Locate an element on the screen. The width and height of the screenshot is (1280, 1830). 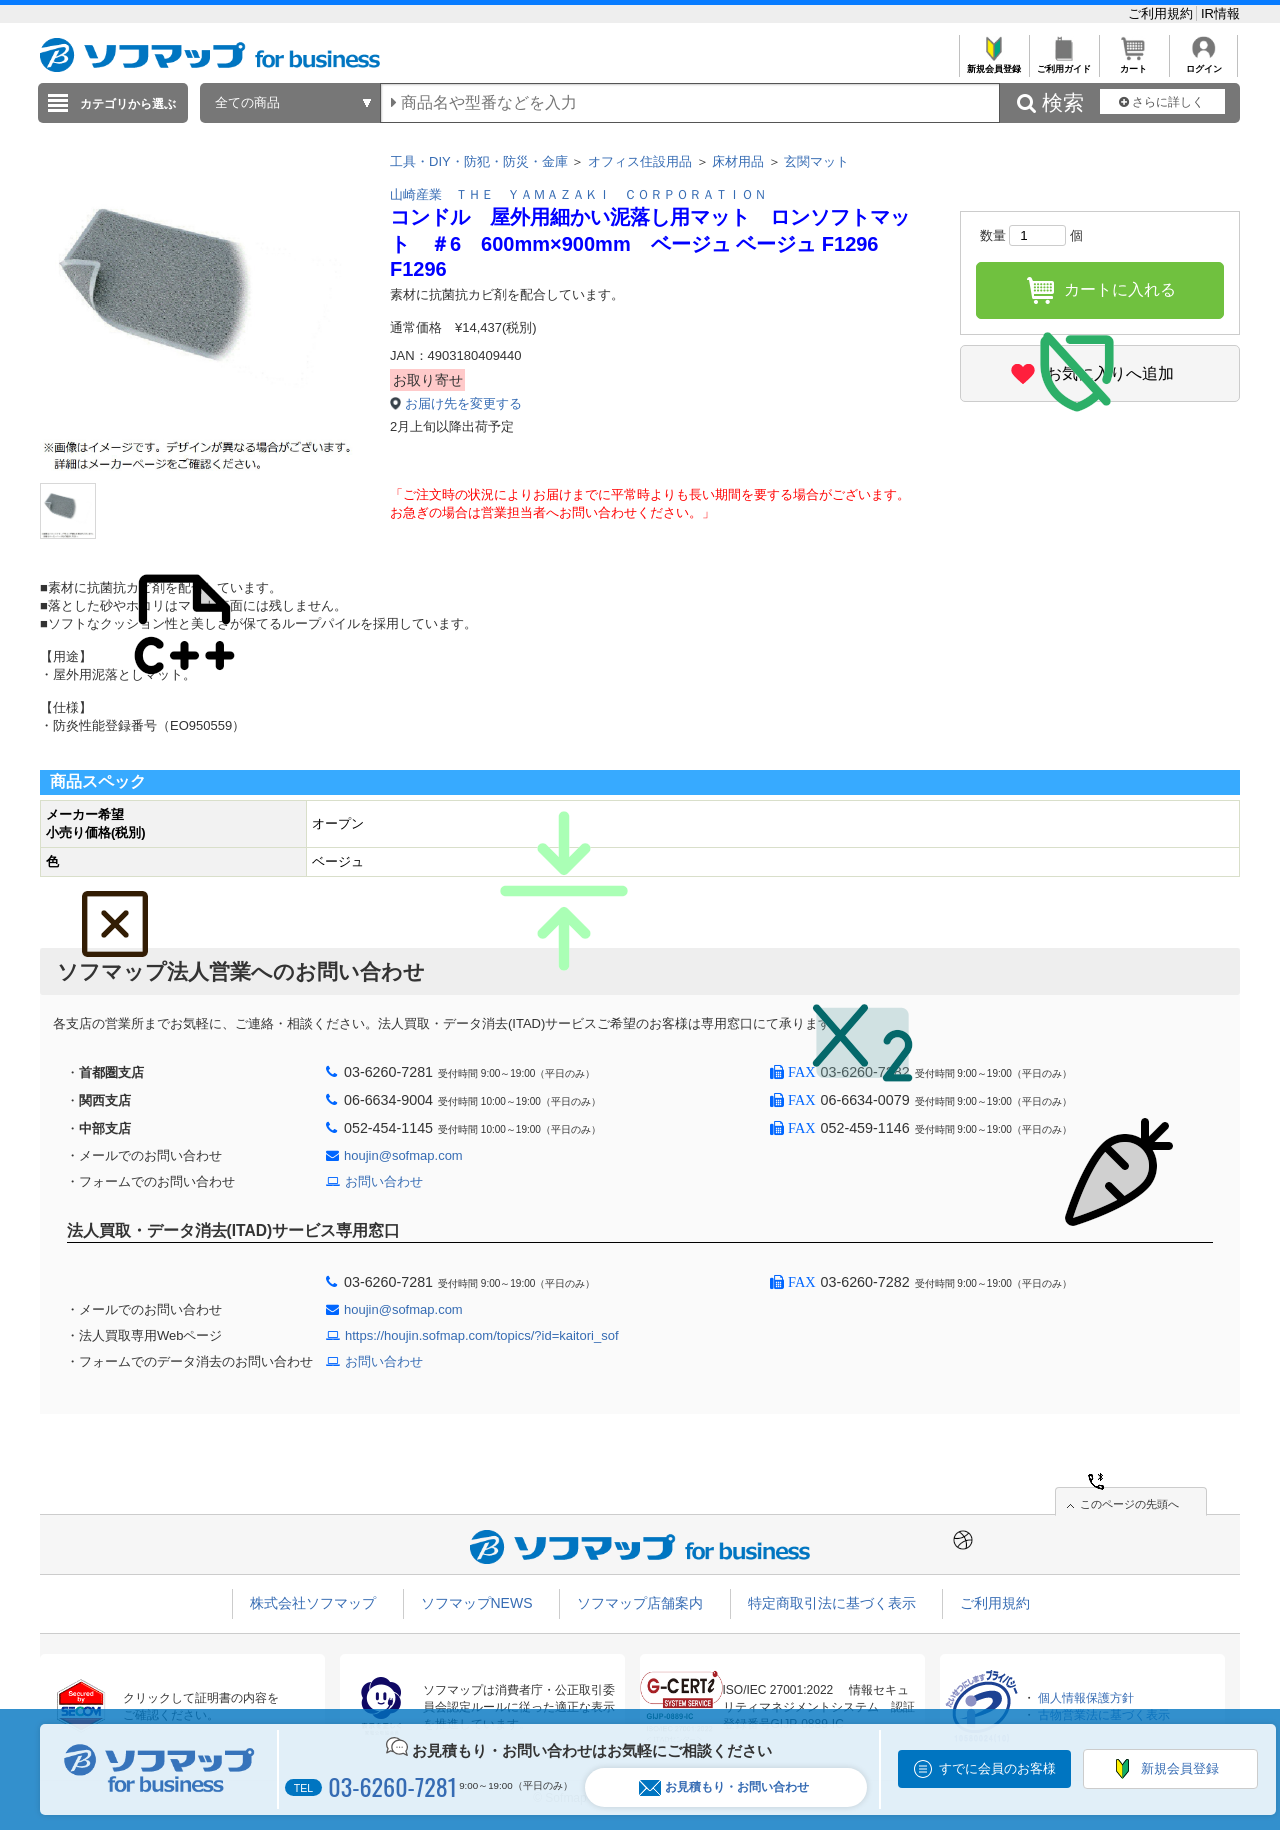
view dribbble profile or portfolio is located at coordinates (963, 1540).